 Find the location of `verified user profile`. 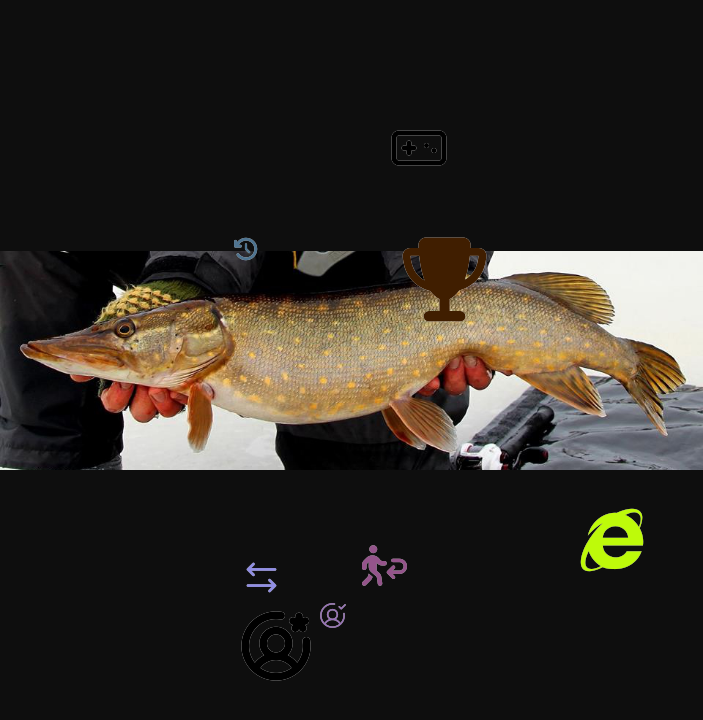

verified user profile is located at coordinates (332, 615).